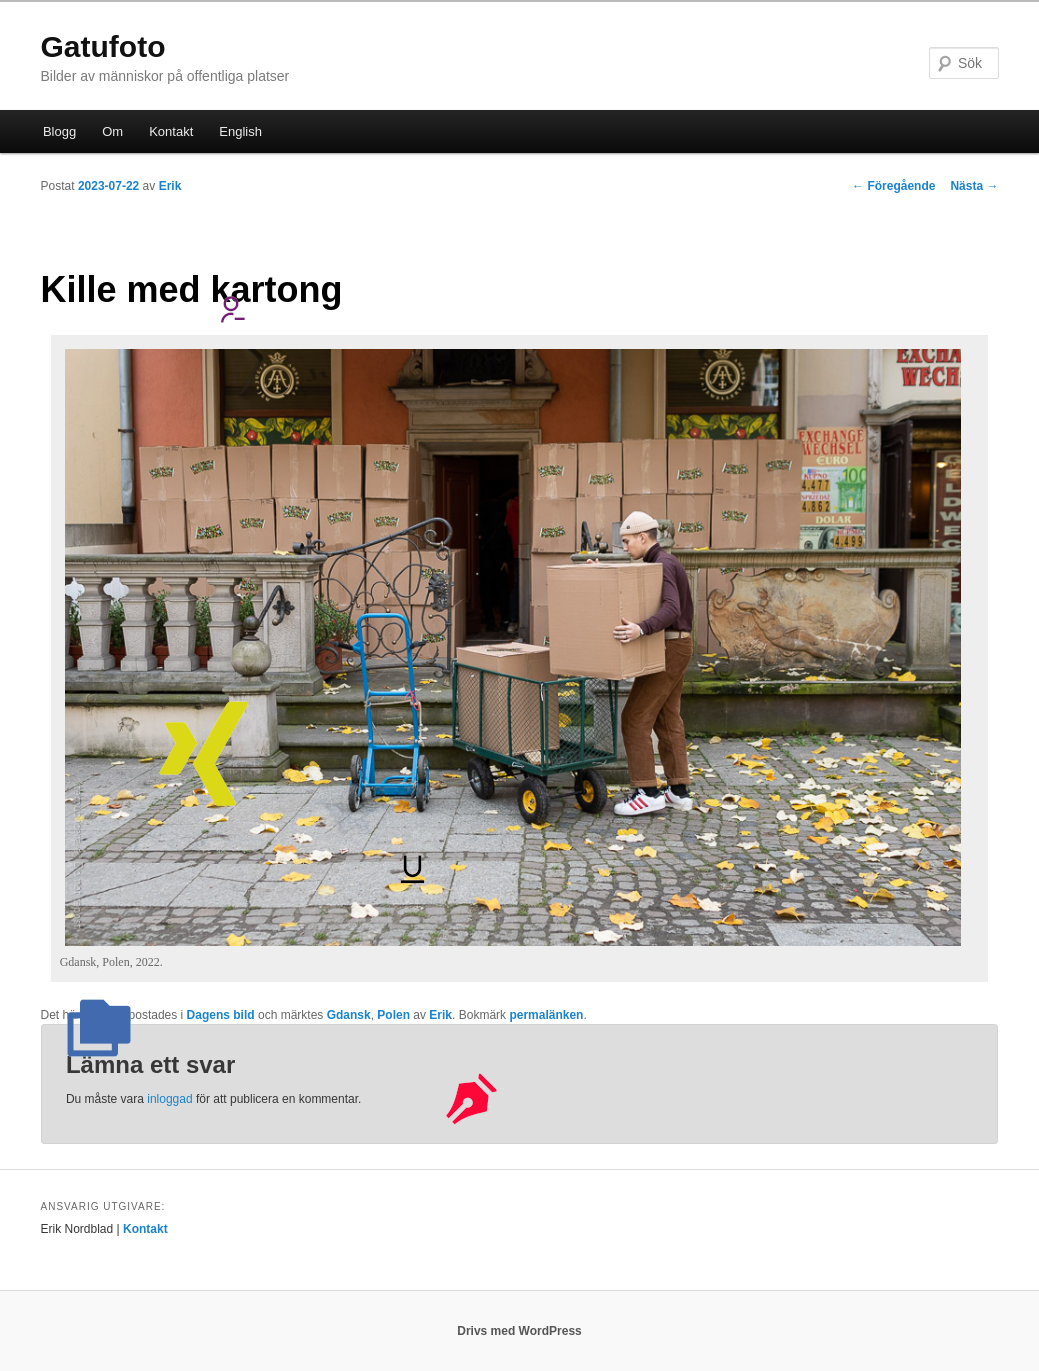 This screenshot has height=1371, width=1039. I want to click on access your folders, so click(99, 1028).